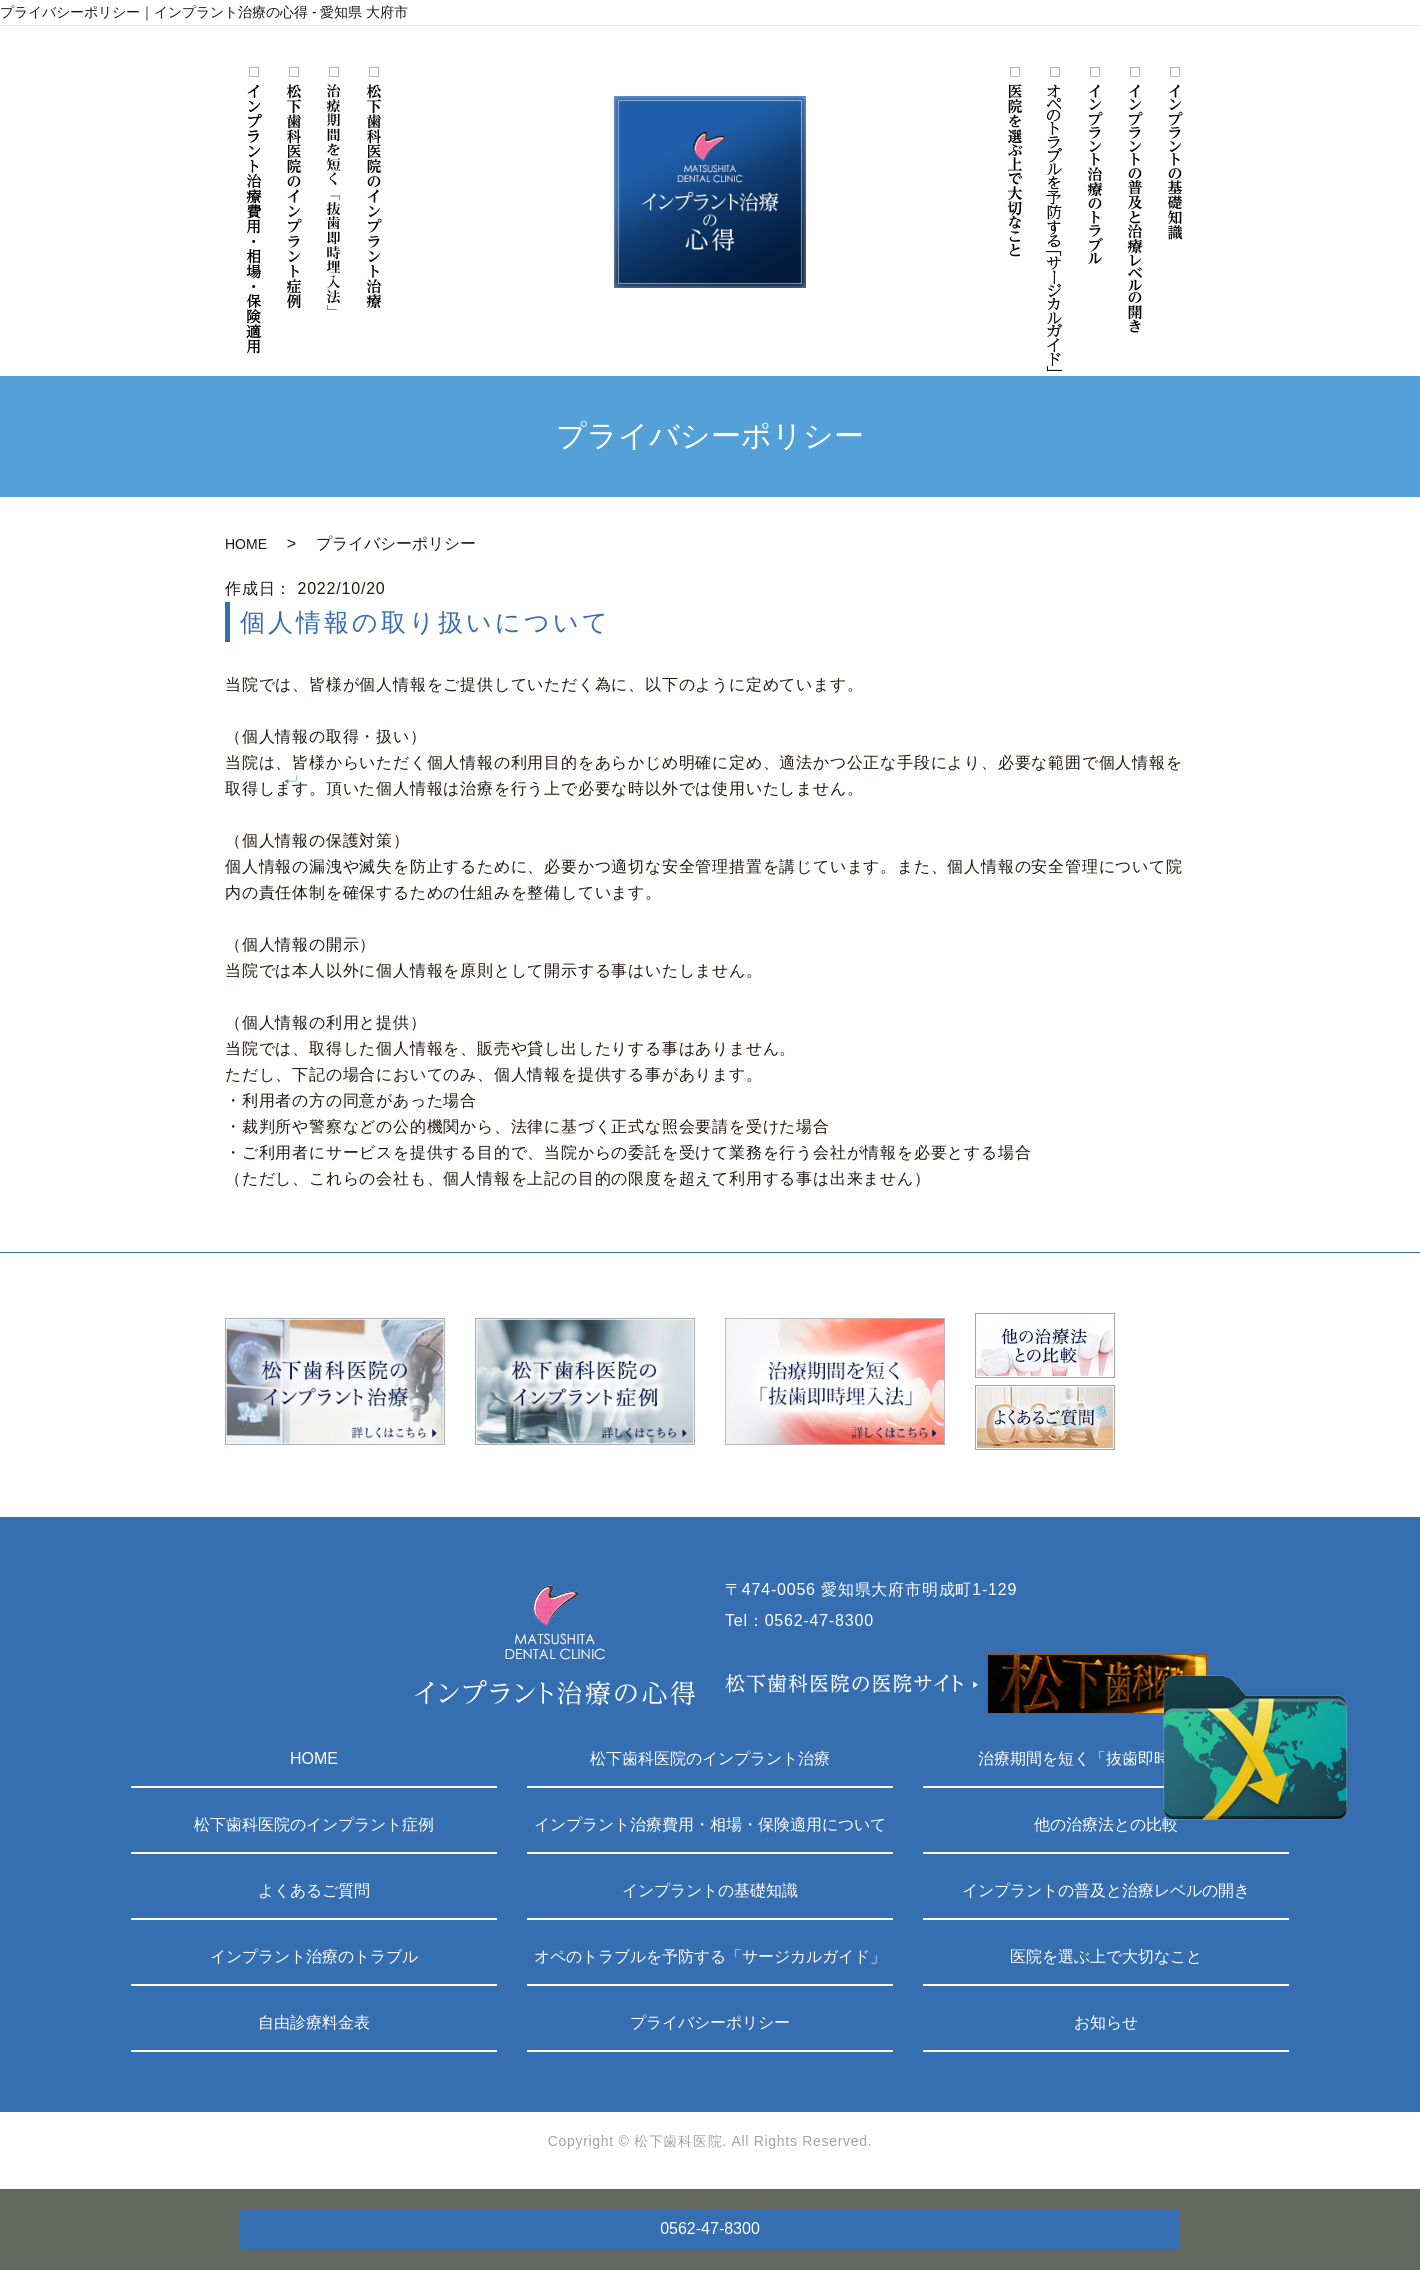 The height and width of the screenshot is (2270, 1420). What do you see at coordinates (290, 779) in the screenshot?
I see `reply to an email message` at bounding box center [290, 779].